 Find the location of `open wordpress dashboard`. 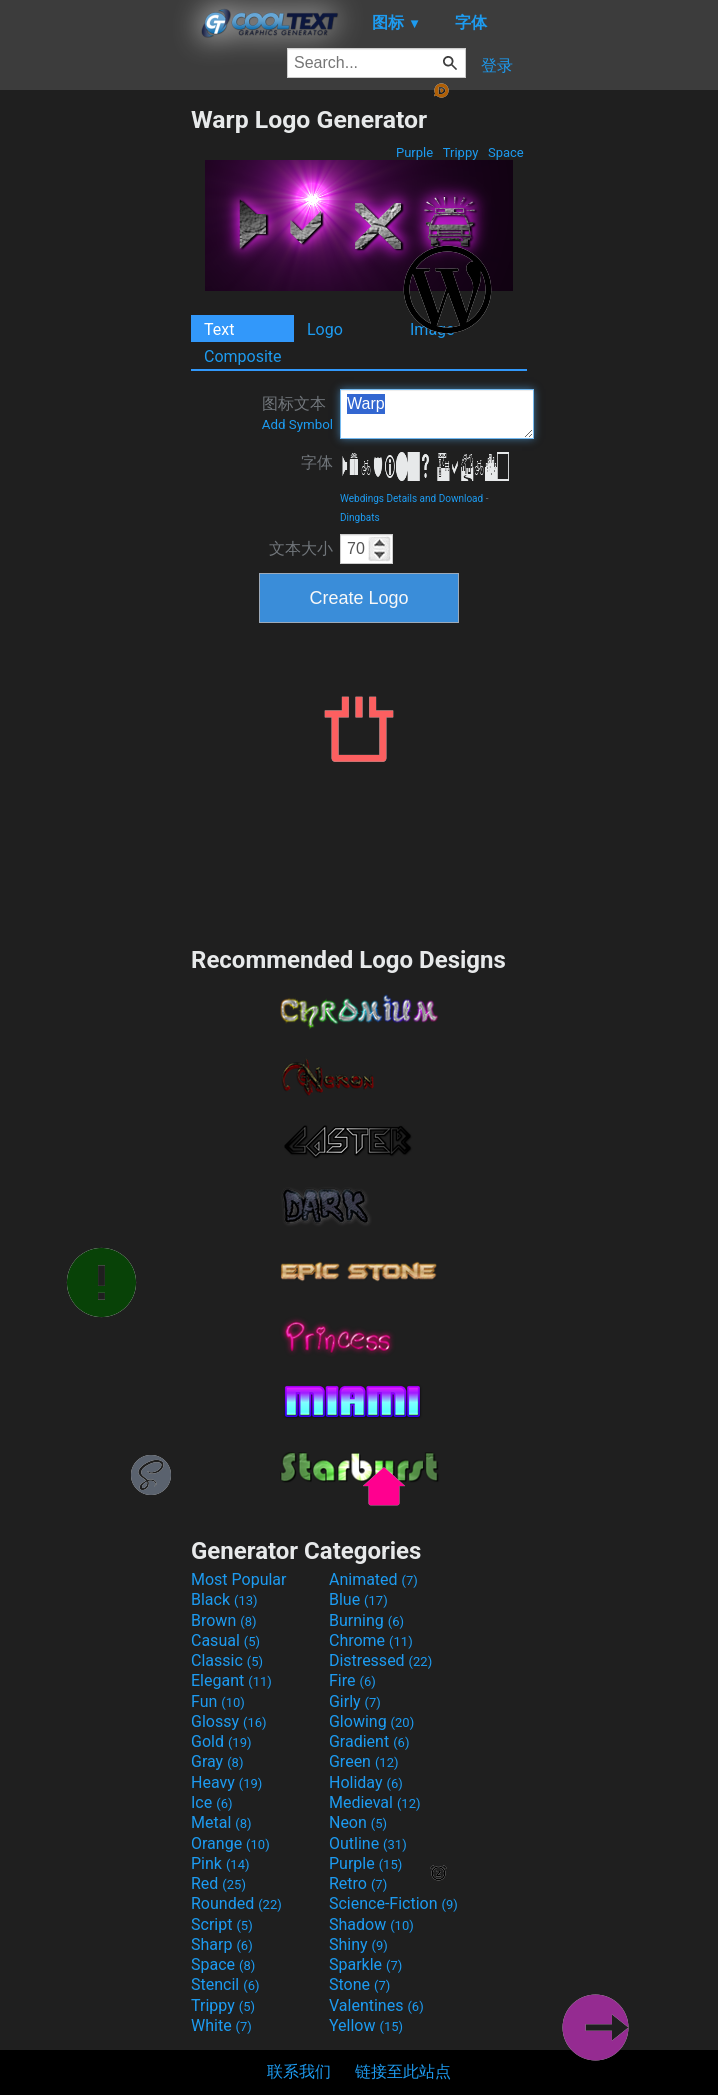

open wordpress dashboard is located at coordinates (447, 289).